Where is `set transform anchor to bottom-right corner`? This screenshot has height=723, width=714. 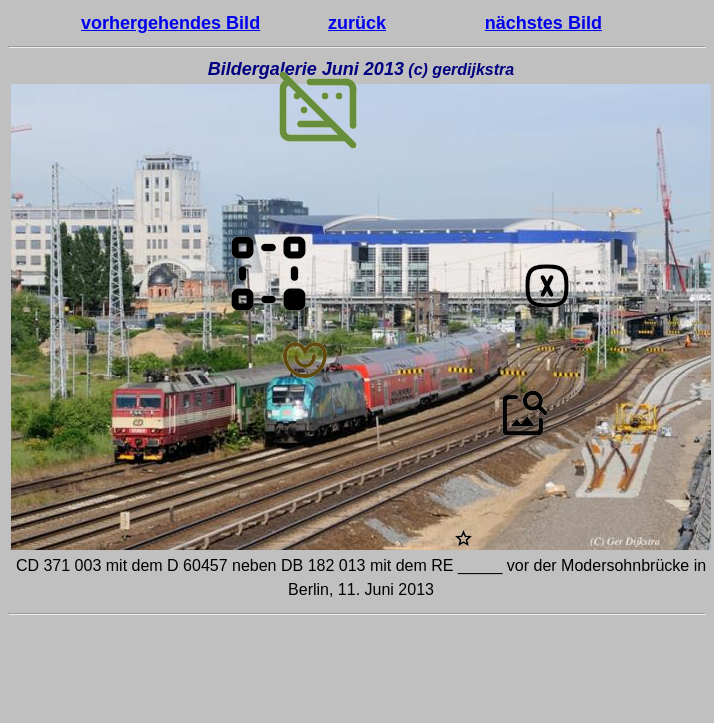 set transform anchor to bottom-right corner is located at coordinates (268, 273).